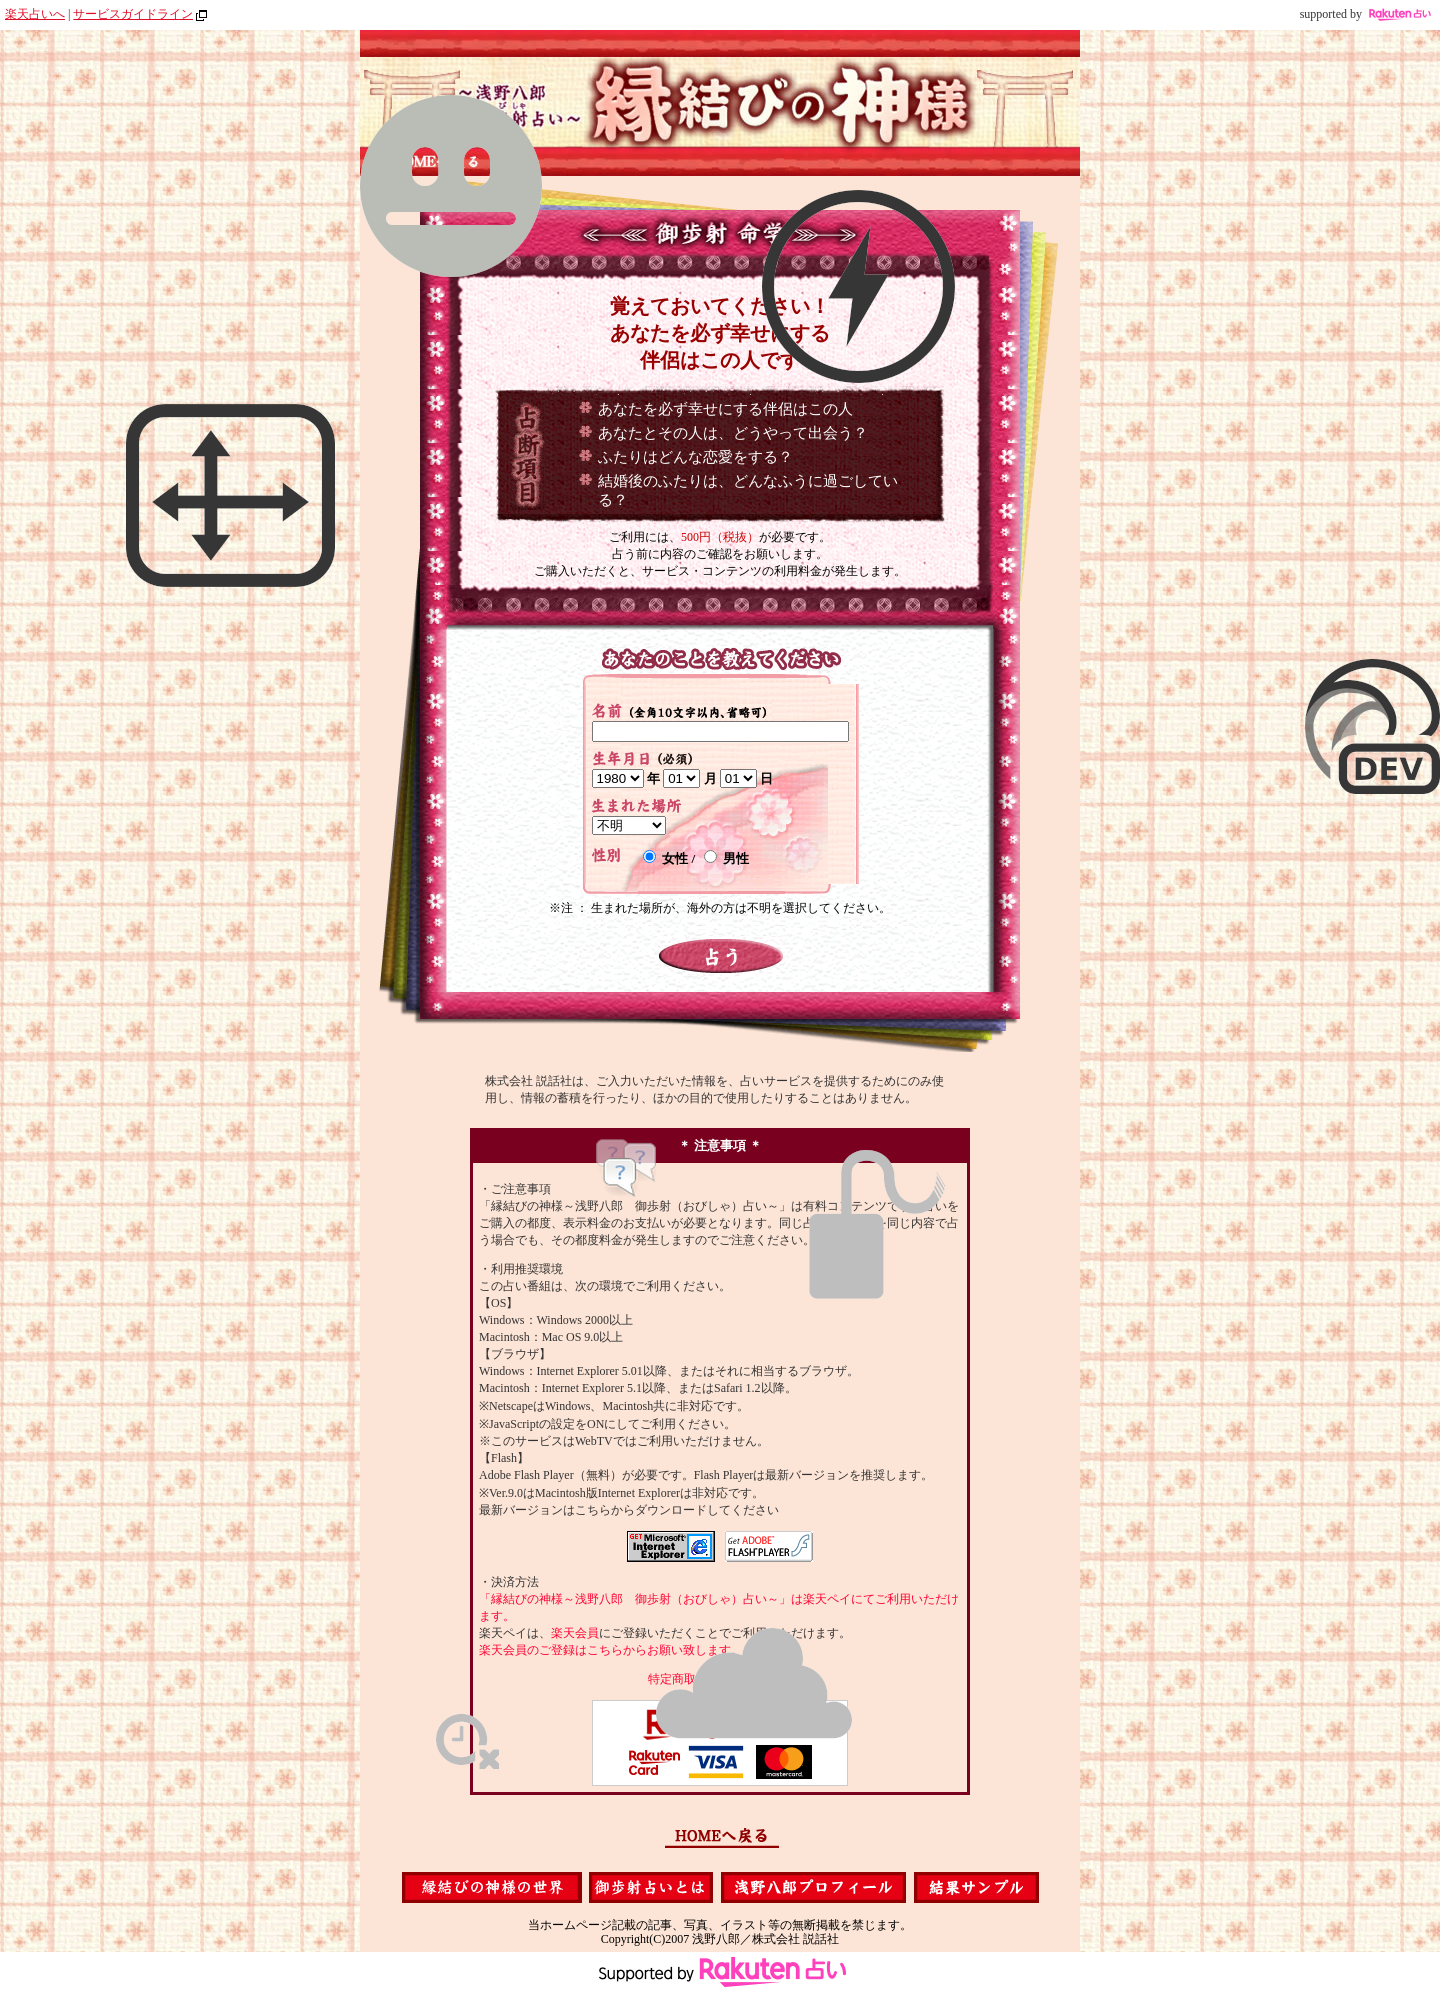 The image size is (1440, 1992). Describe the element at coordinates (858, 286) in the screenshot. I see `access power and battery settings` at that location.